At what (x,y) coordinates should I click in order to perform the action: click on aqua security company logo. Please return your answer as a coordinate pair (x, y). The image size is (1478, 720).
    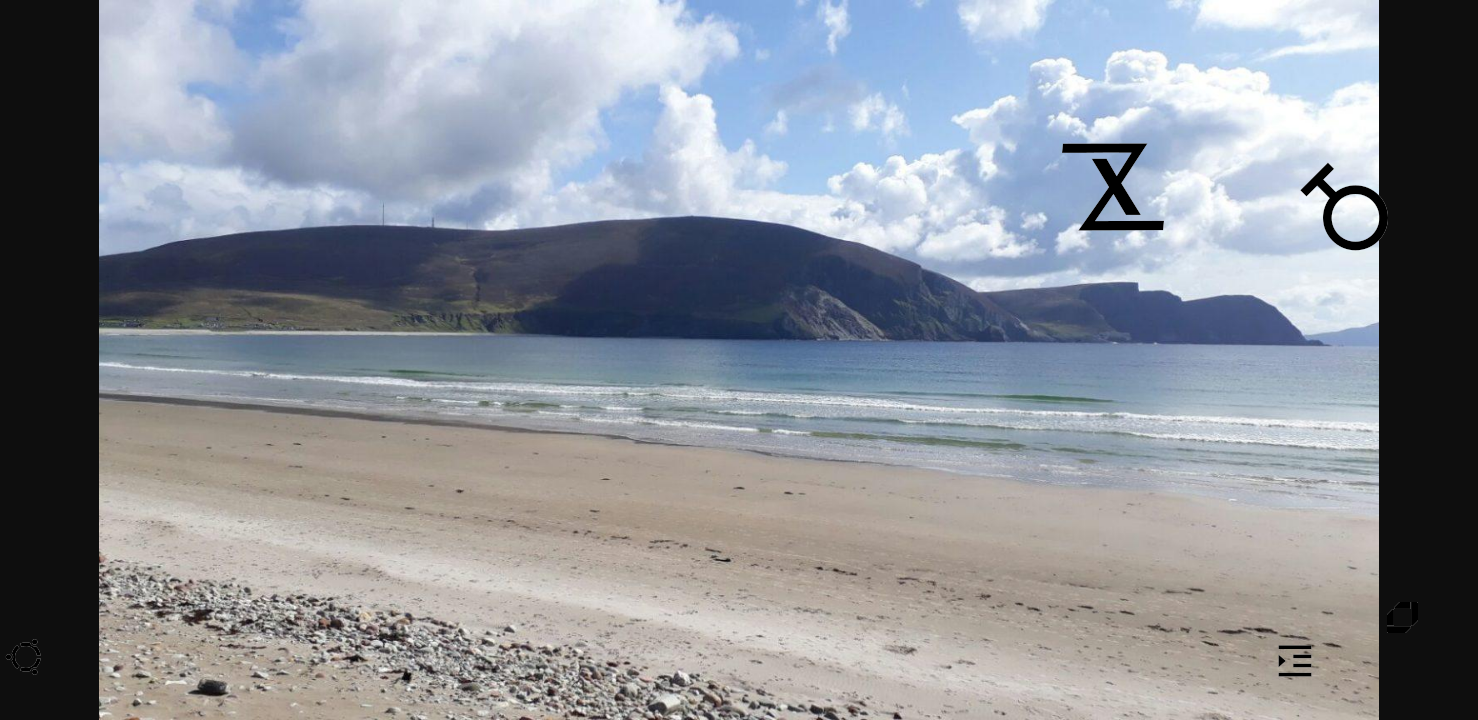
    Looking at the image, I should click on (1402, 617).